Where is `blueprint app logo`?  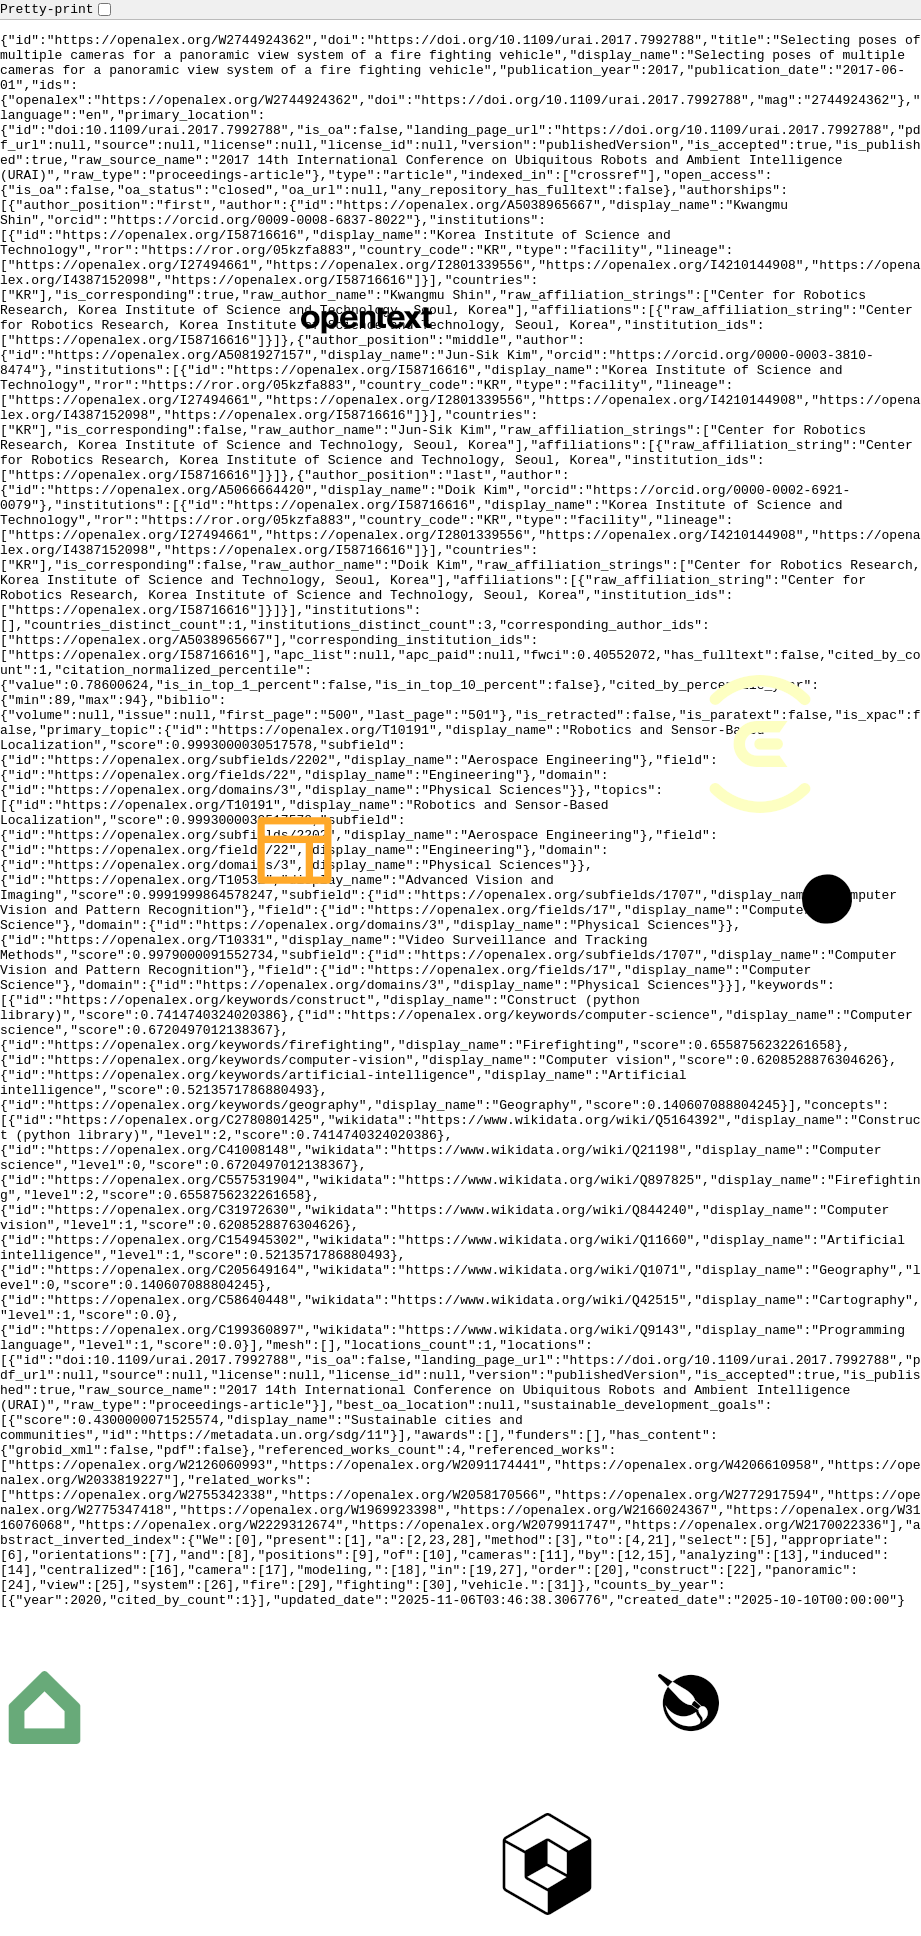 blueprint app logo is located at coordinates (547, 1864).